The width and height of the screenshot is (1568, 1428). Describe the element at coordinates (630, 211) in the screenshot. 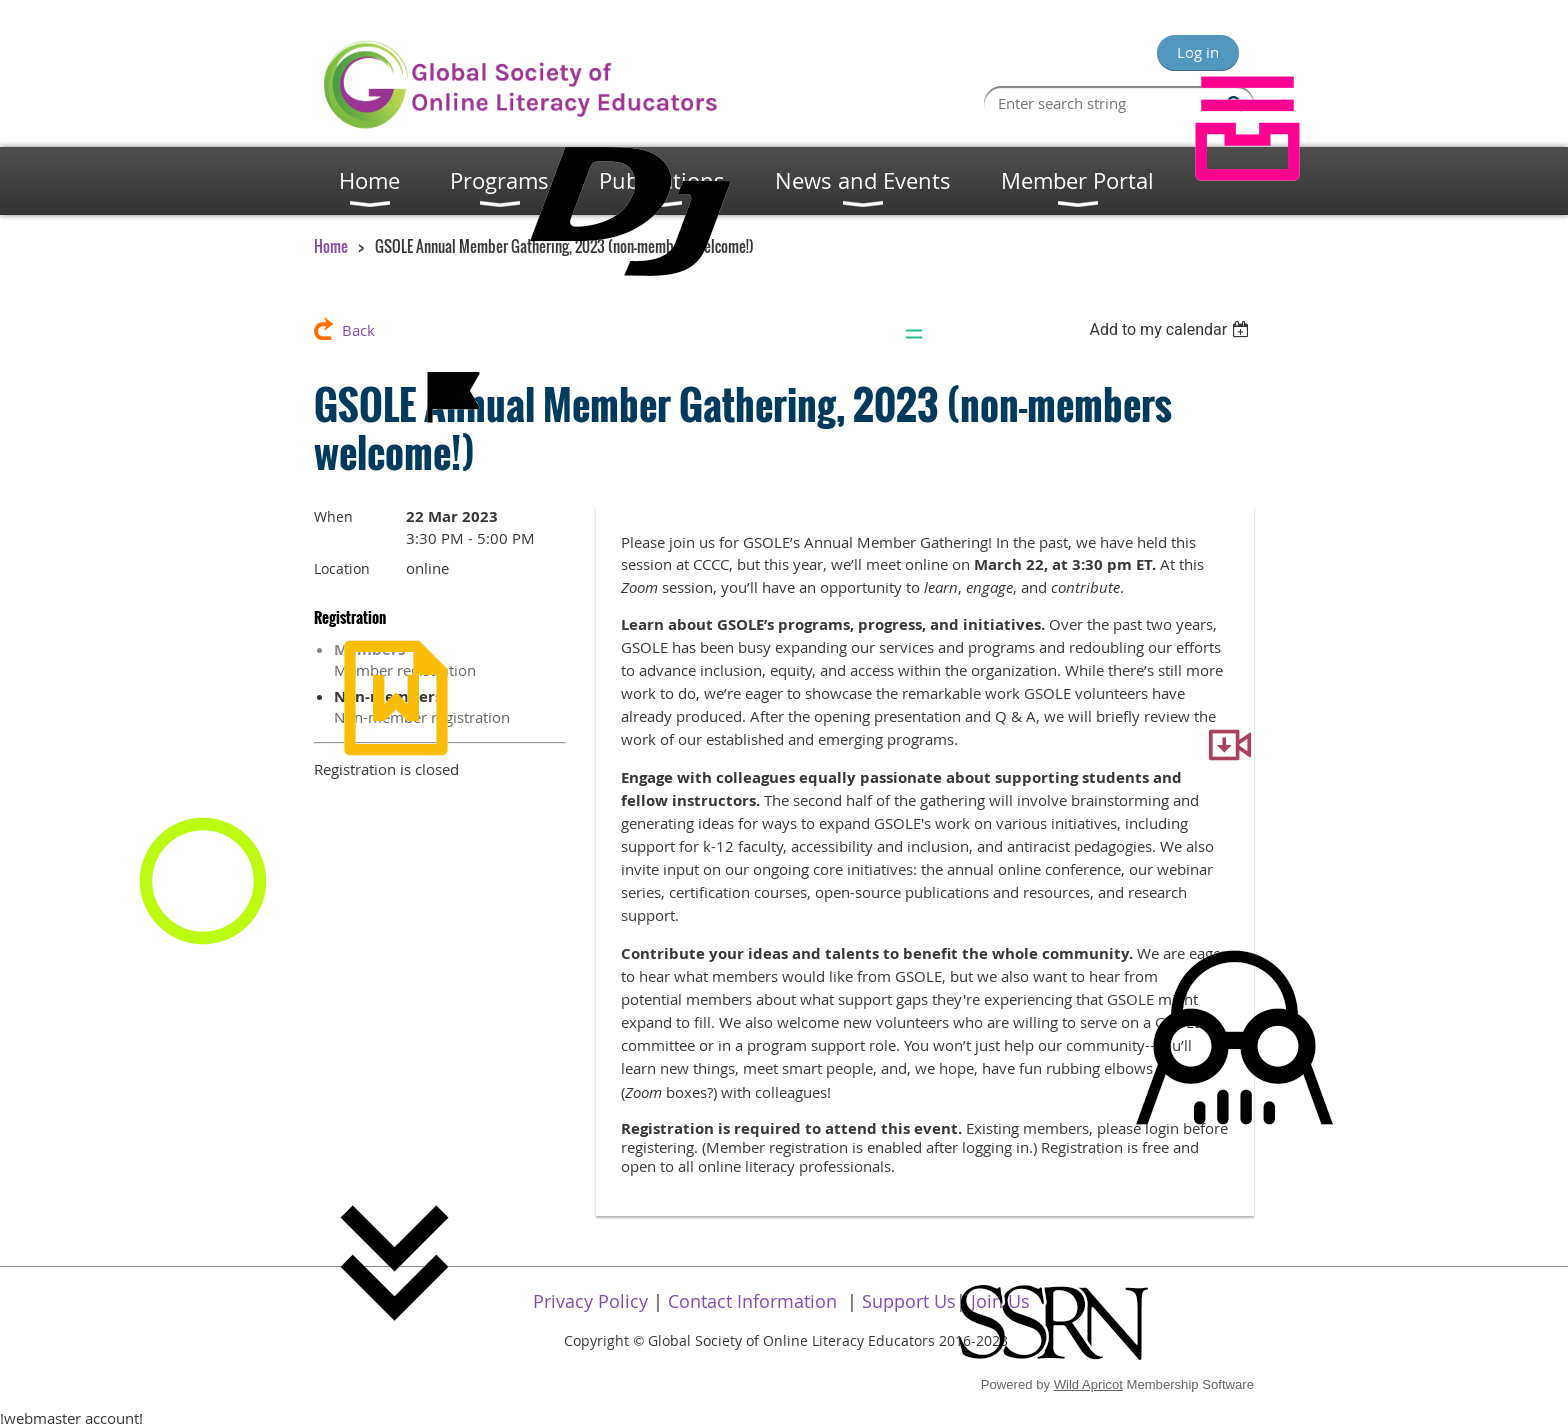

I see `pioneer dj brand logo` at that location.